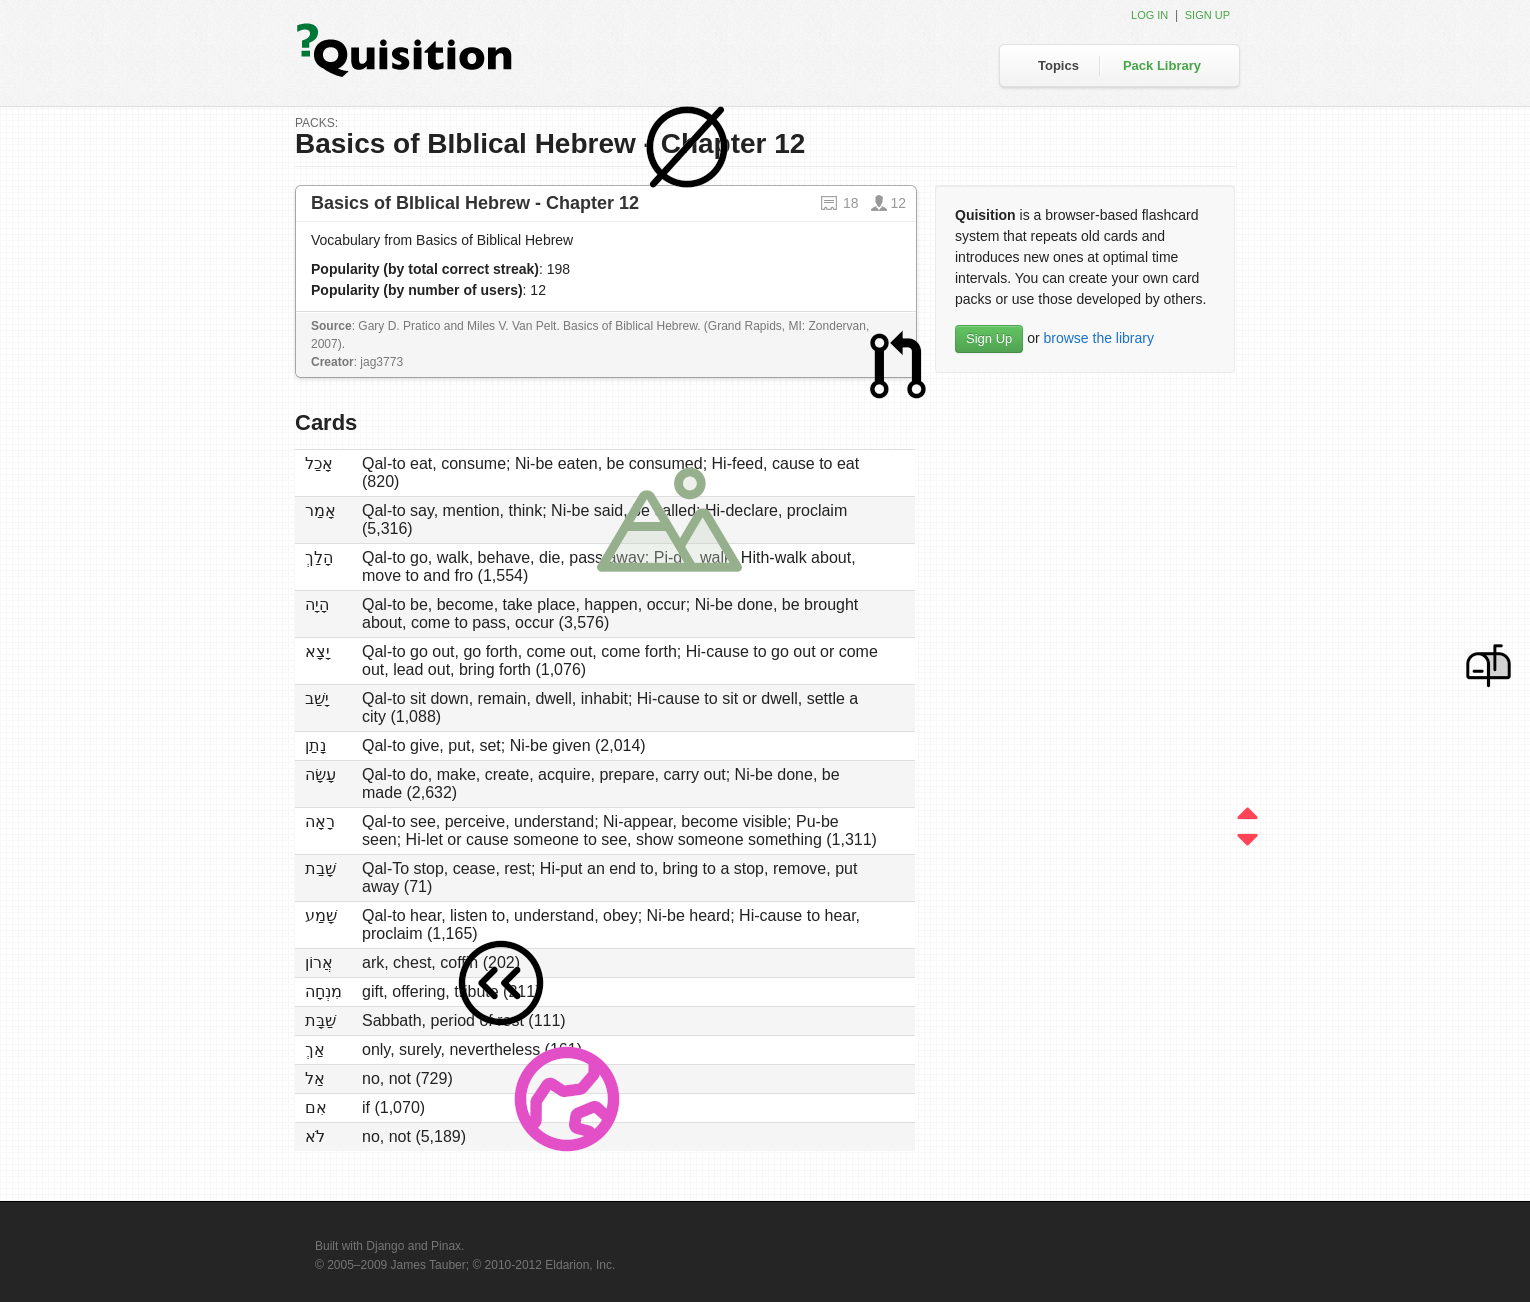 This screenshot has width=1530, height=1302. I want to click on indicates an empty or null state, so click(687, 147).